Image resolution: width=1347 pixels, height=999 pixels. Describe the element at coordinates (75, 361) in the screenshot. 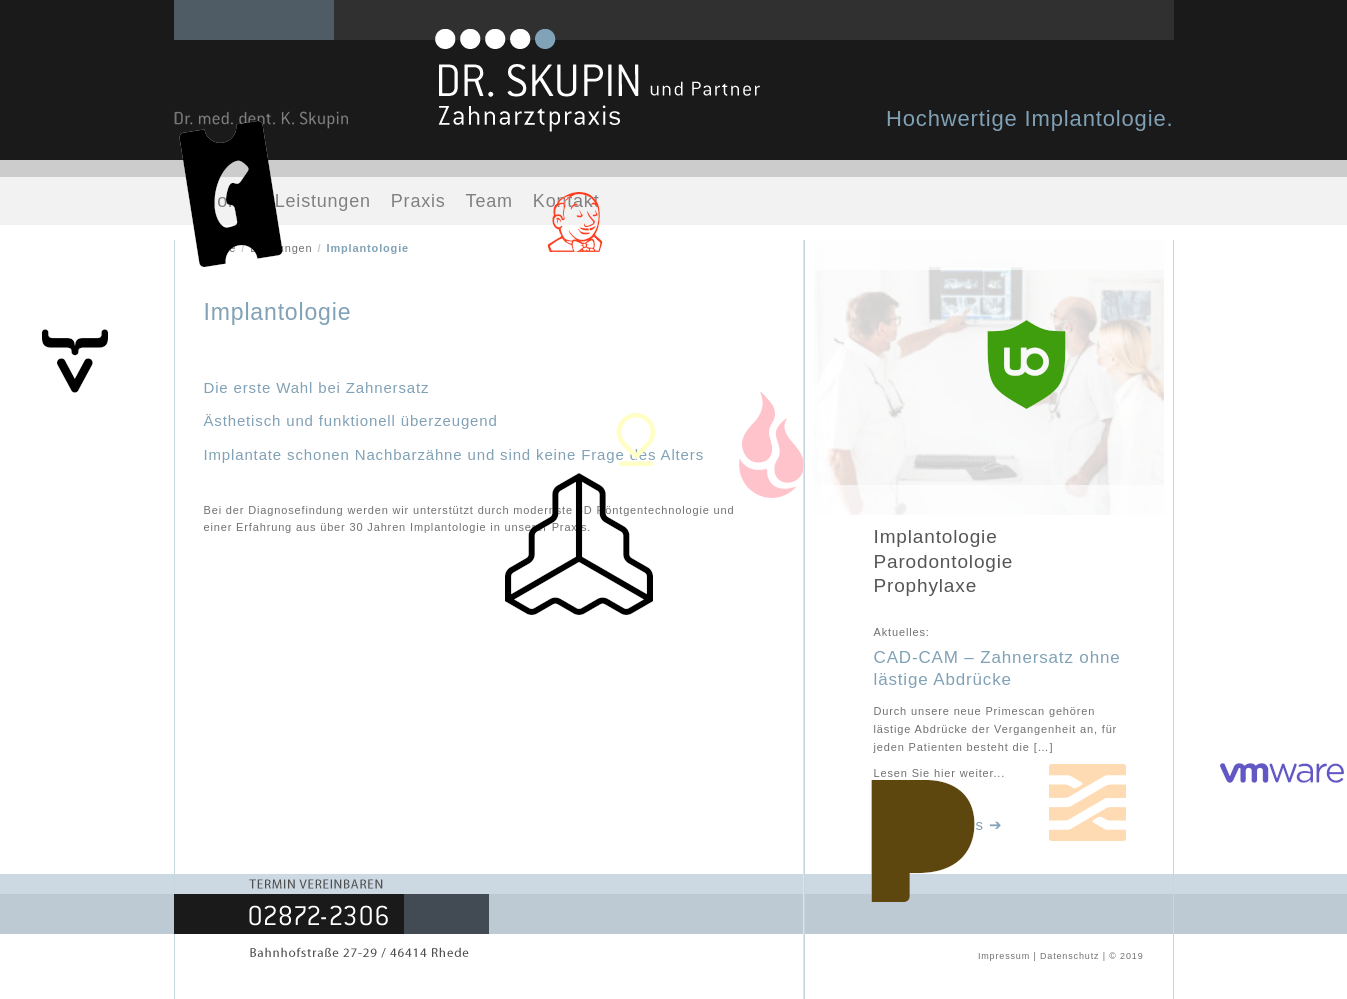

I see `vaadin framework branding logo` at that location.